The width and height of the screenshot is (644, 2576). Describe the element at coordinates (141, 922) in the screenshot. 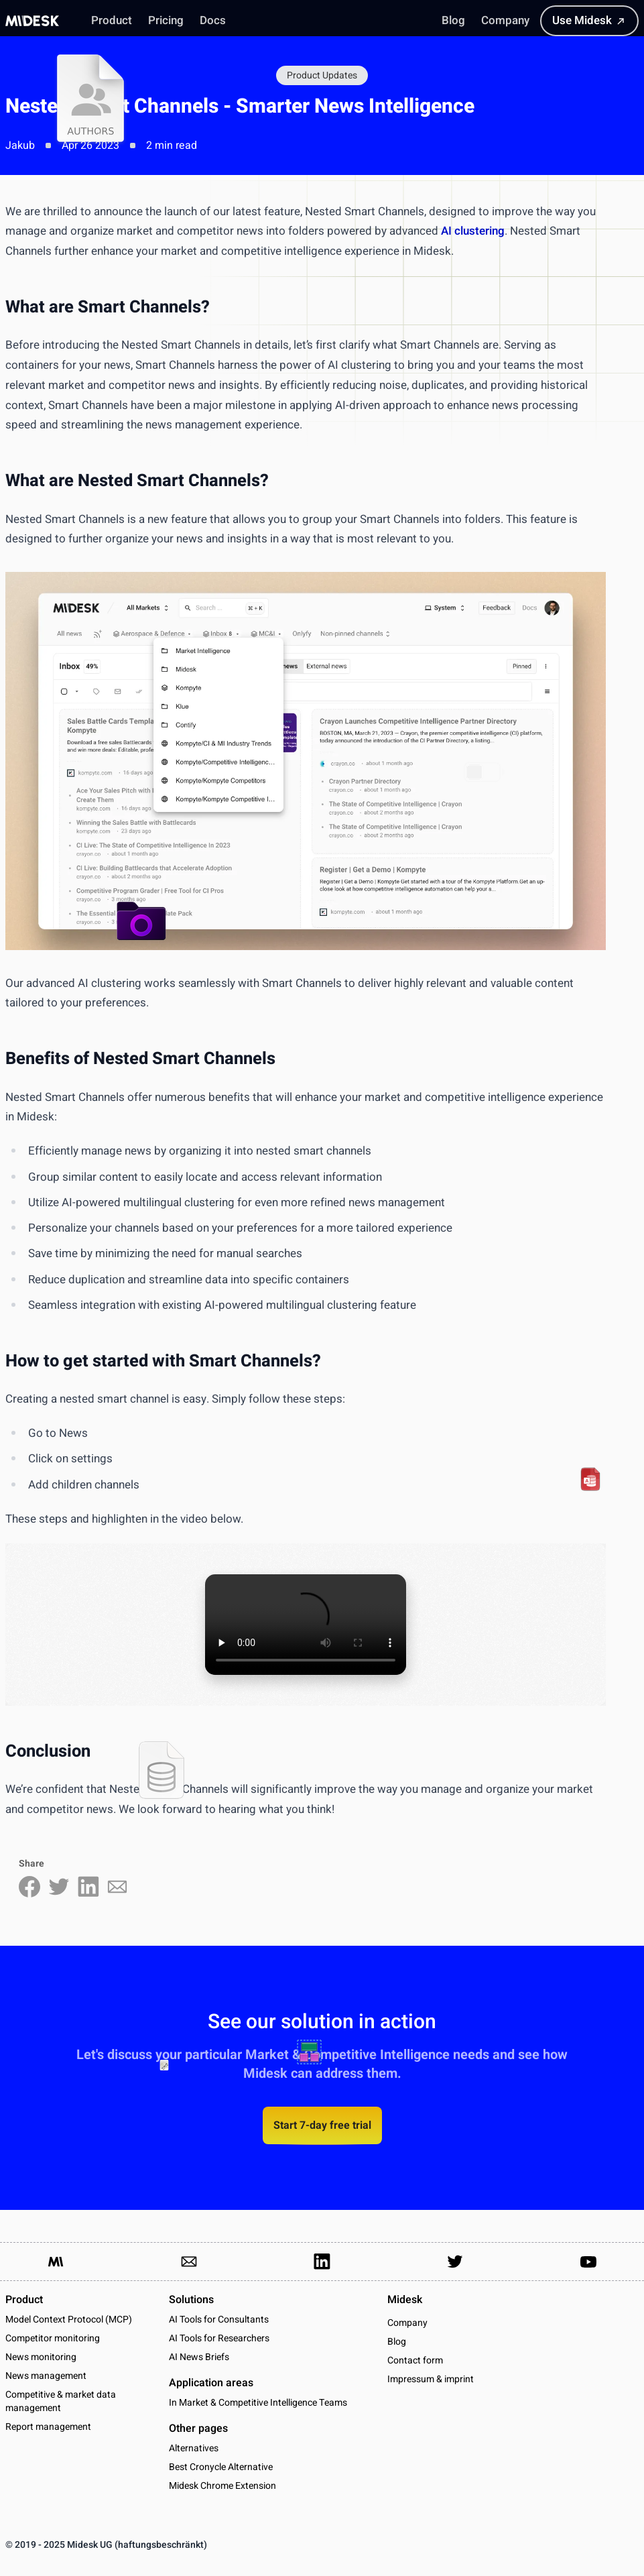

I see `open GOG Galaxy game library folder` at that location.